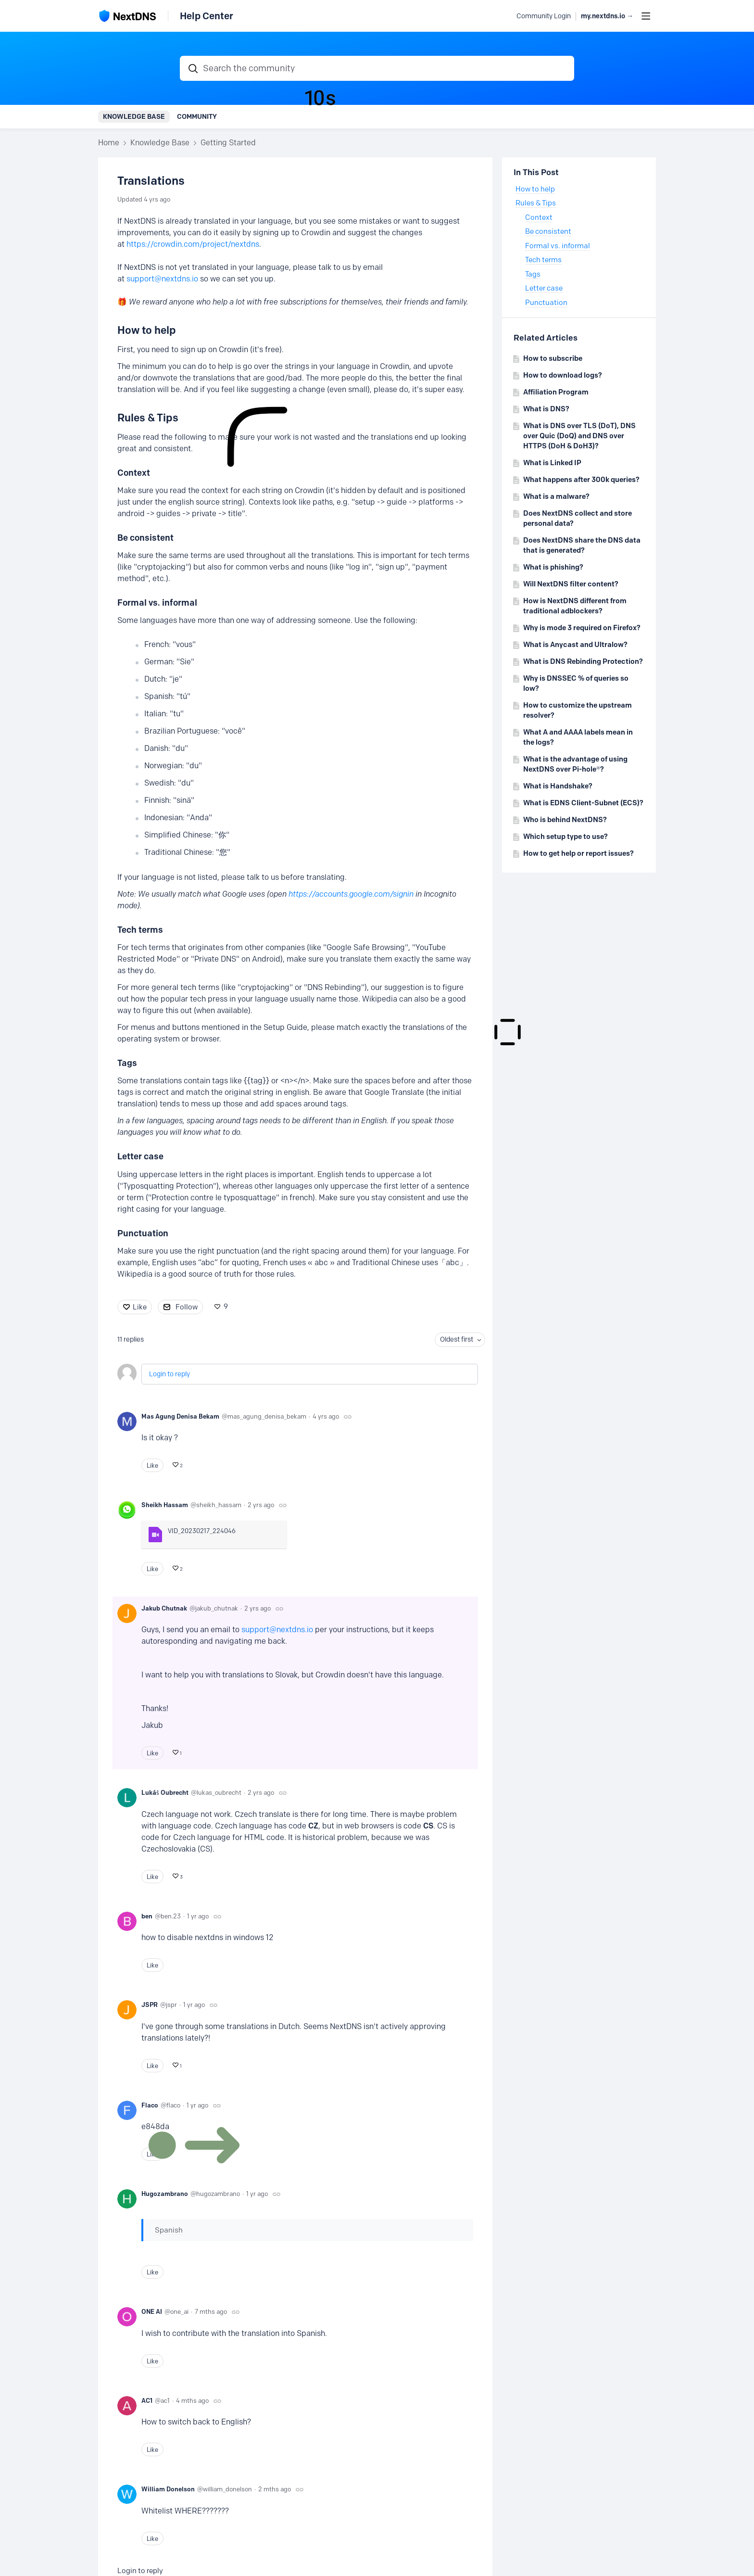 The height and width of the screenshot is (2576, 754). What do you see at coordinates (320, 98) in the screenshot?
I see `set a 10-second timer` at bounding box center [320, 98].